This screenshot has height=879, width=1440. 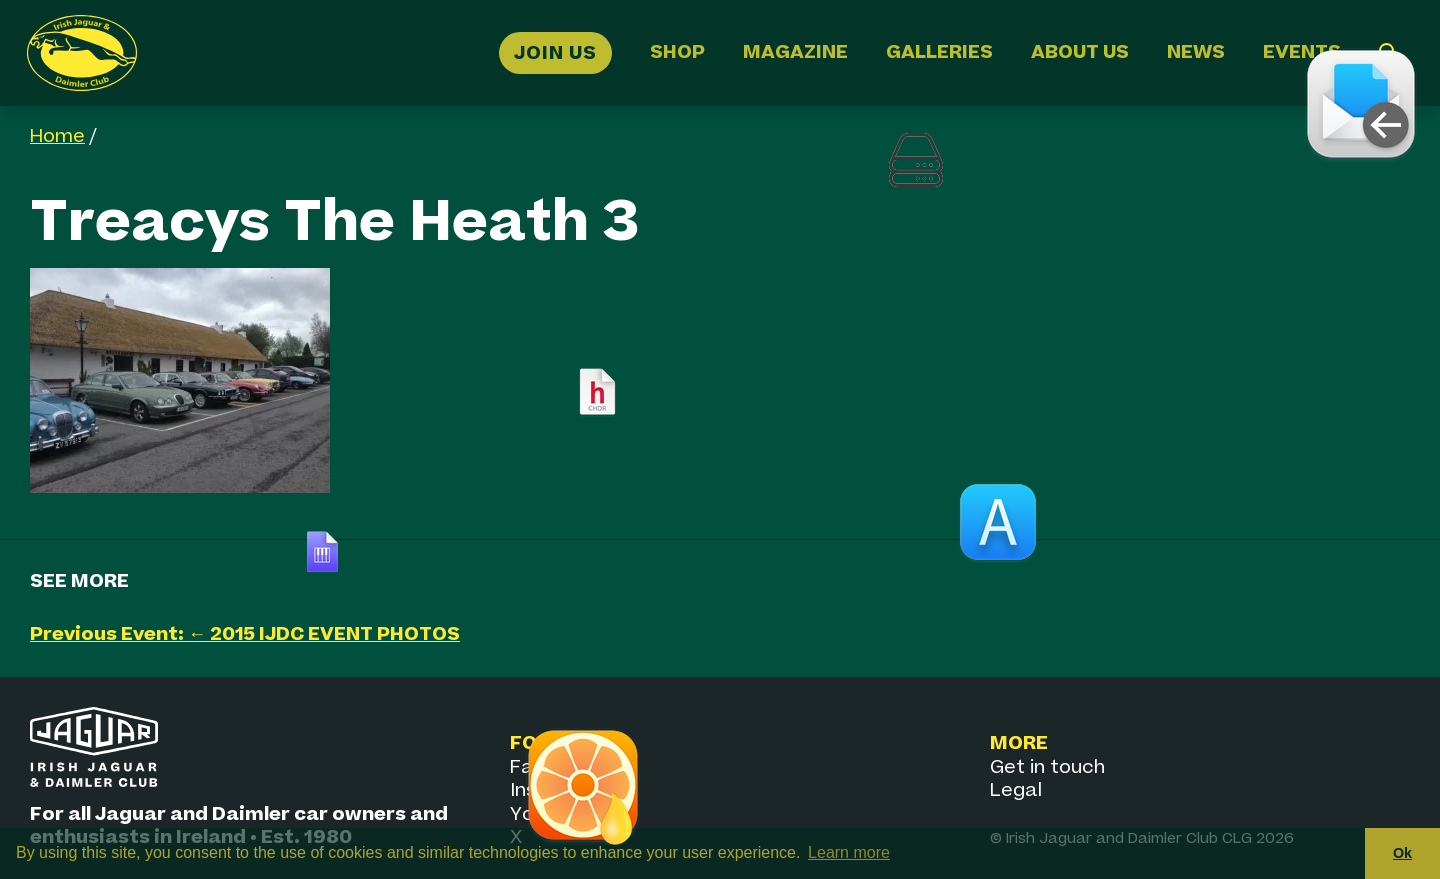 I want to click on open sound juicer cd ripper app, so click(x=583, y=785).